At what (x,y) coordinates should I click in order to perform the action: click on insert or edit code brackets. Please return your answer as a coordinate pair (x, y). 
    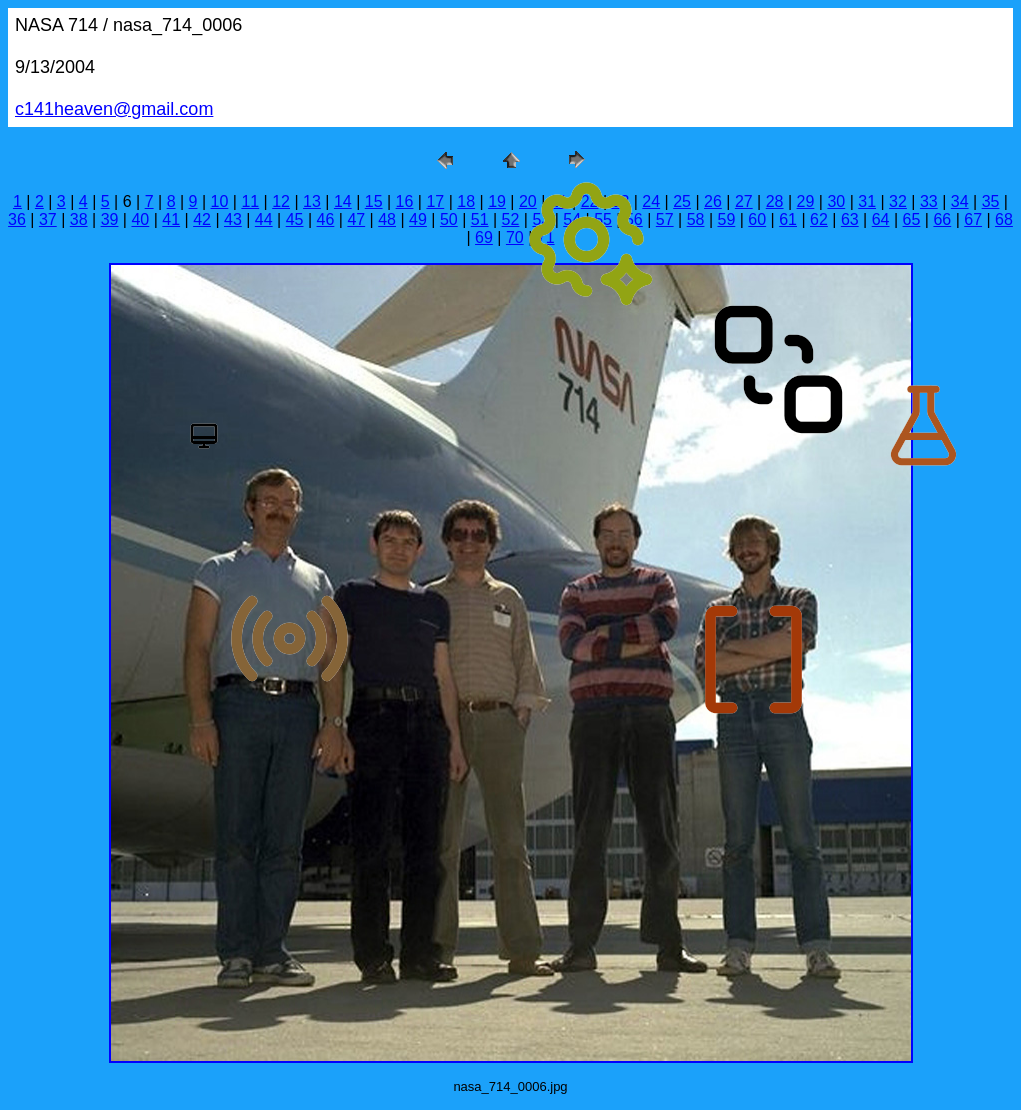
    Looking at the image, I should click on (753, 659).